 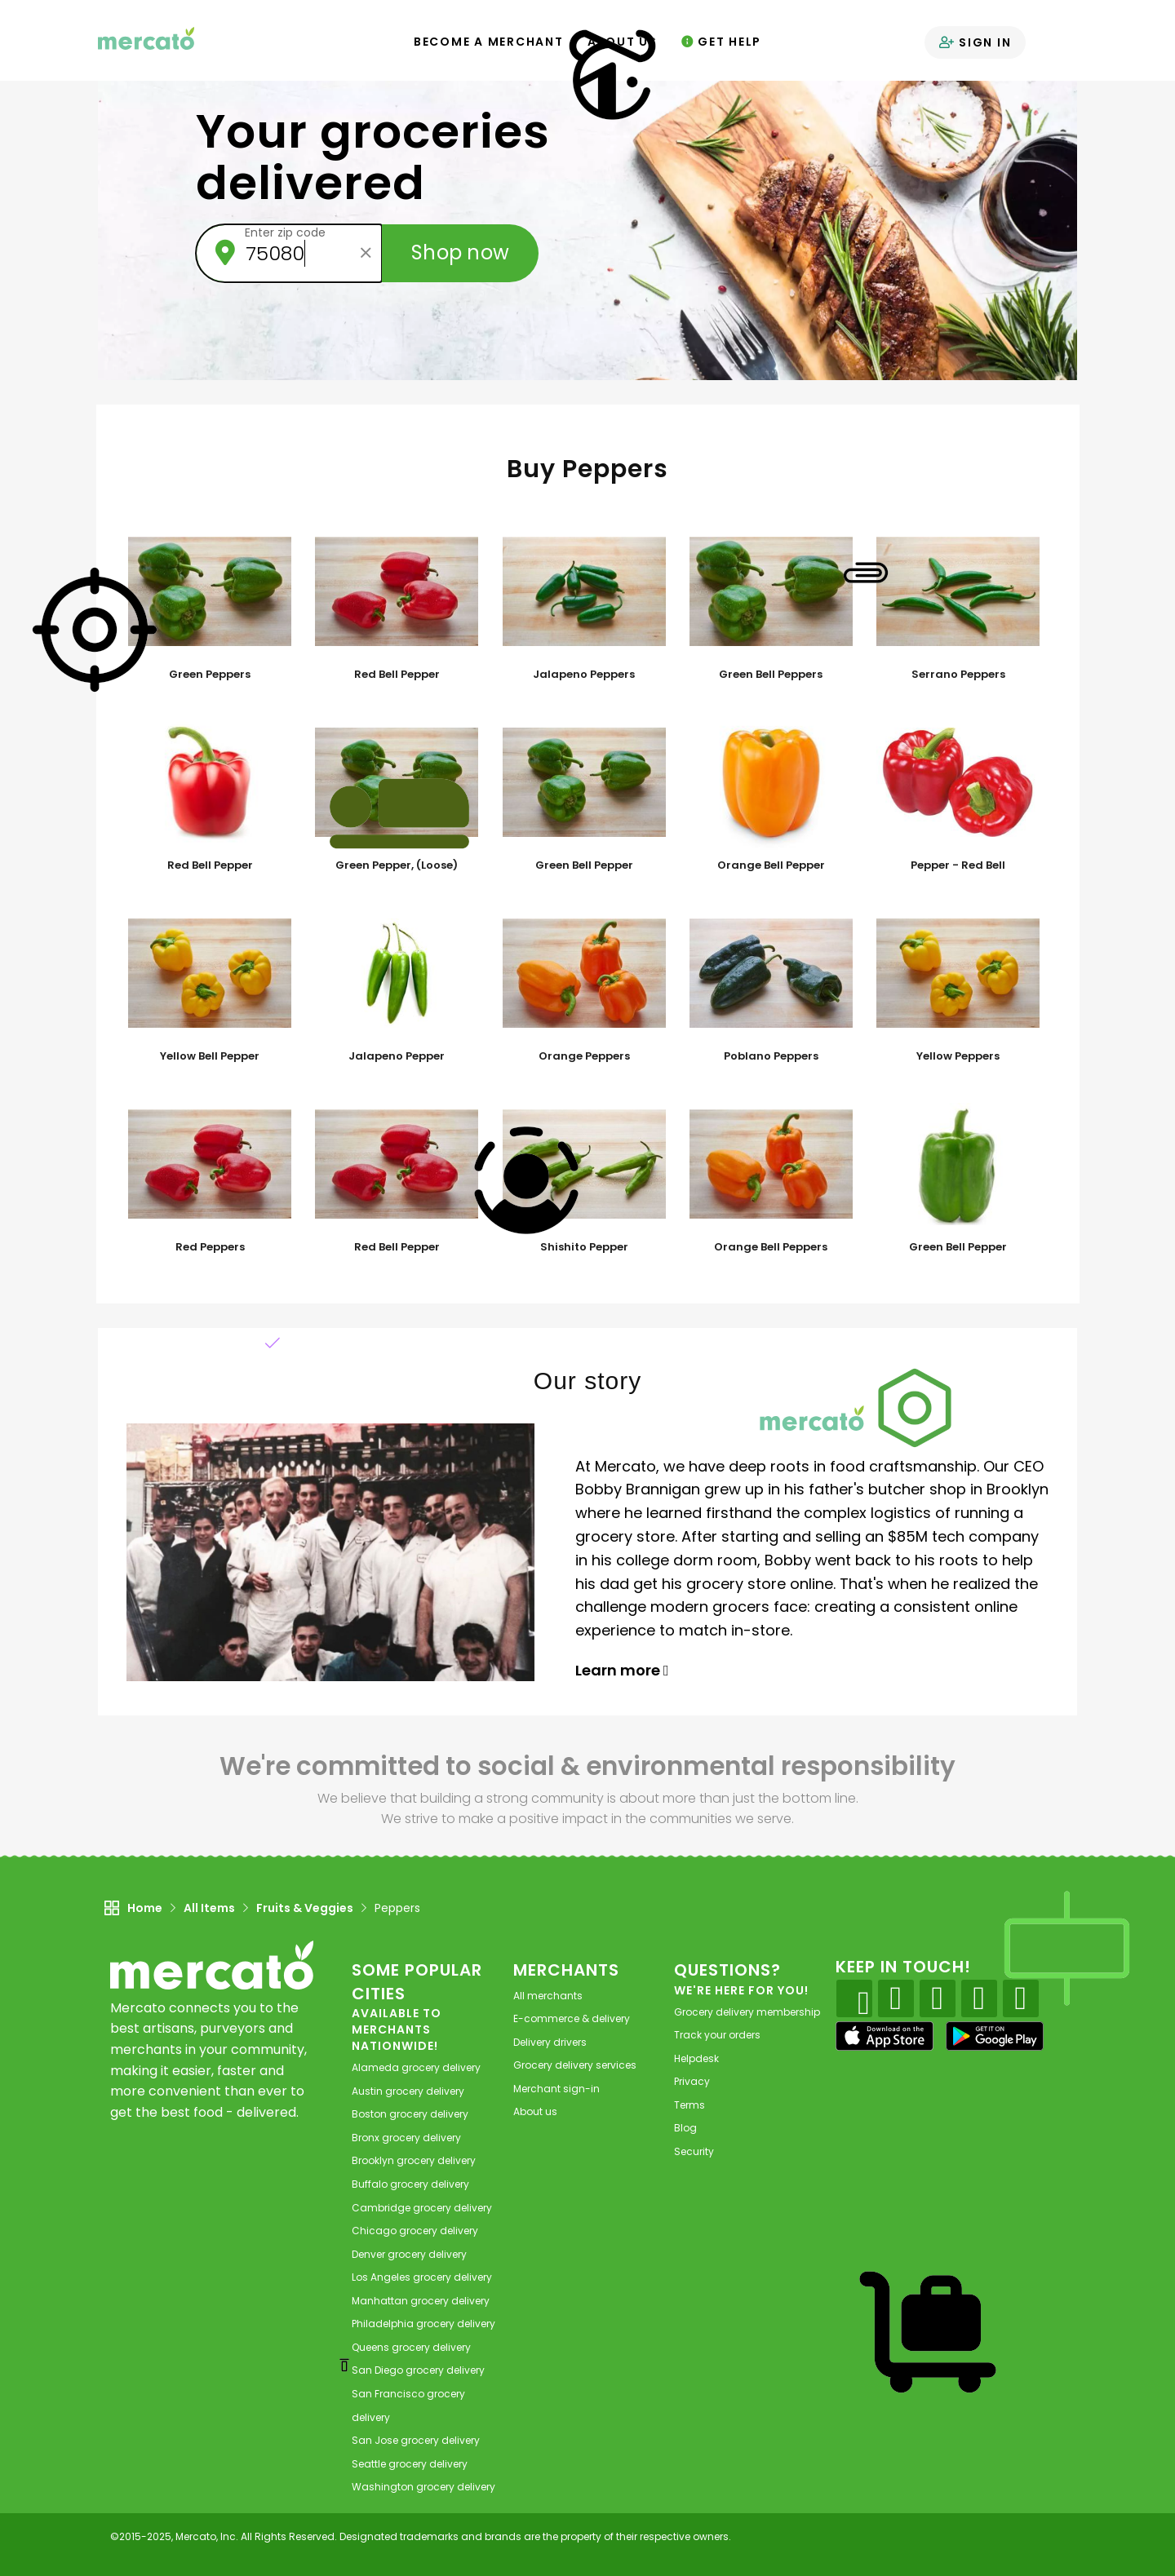 I want to click on align selected element to the top, so click(x=344, y=2365).